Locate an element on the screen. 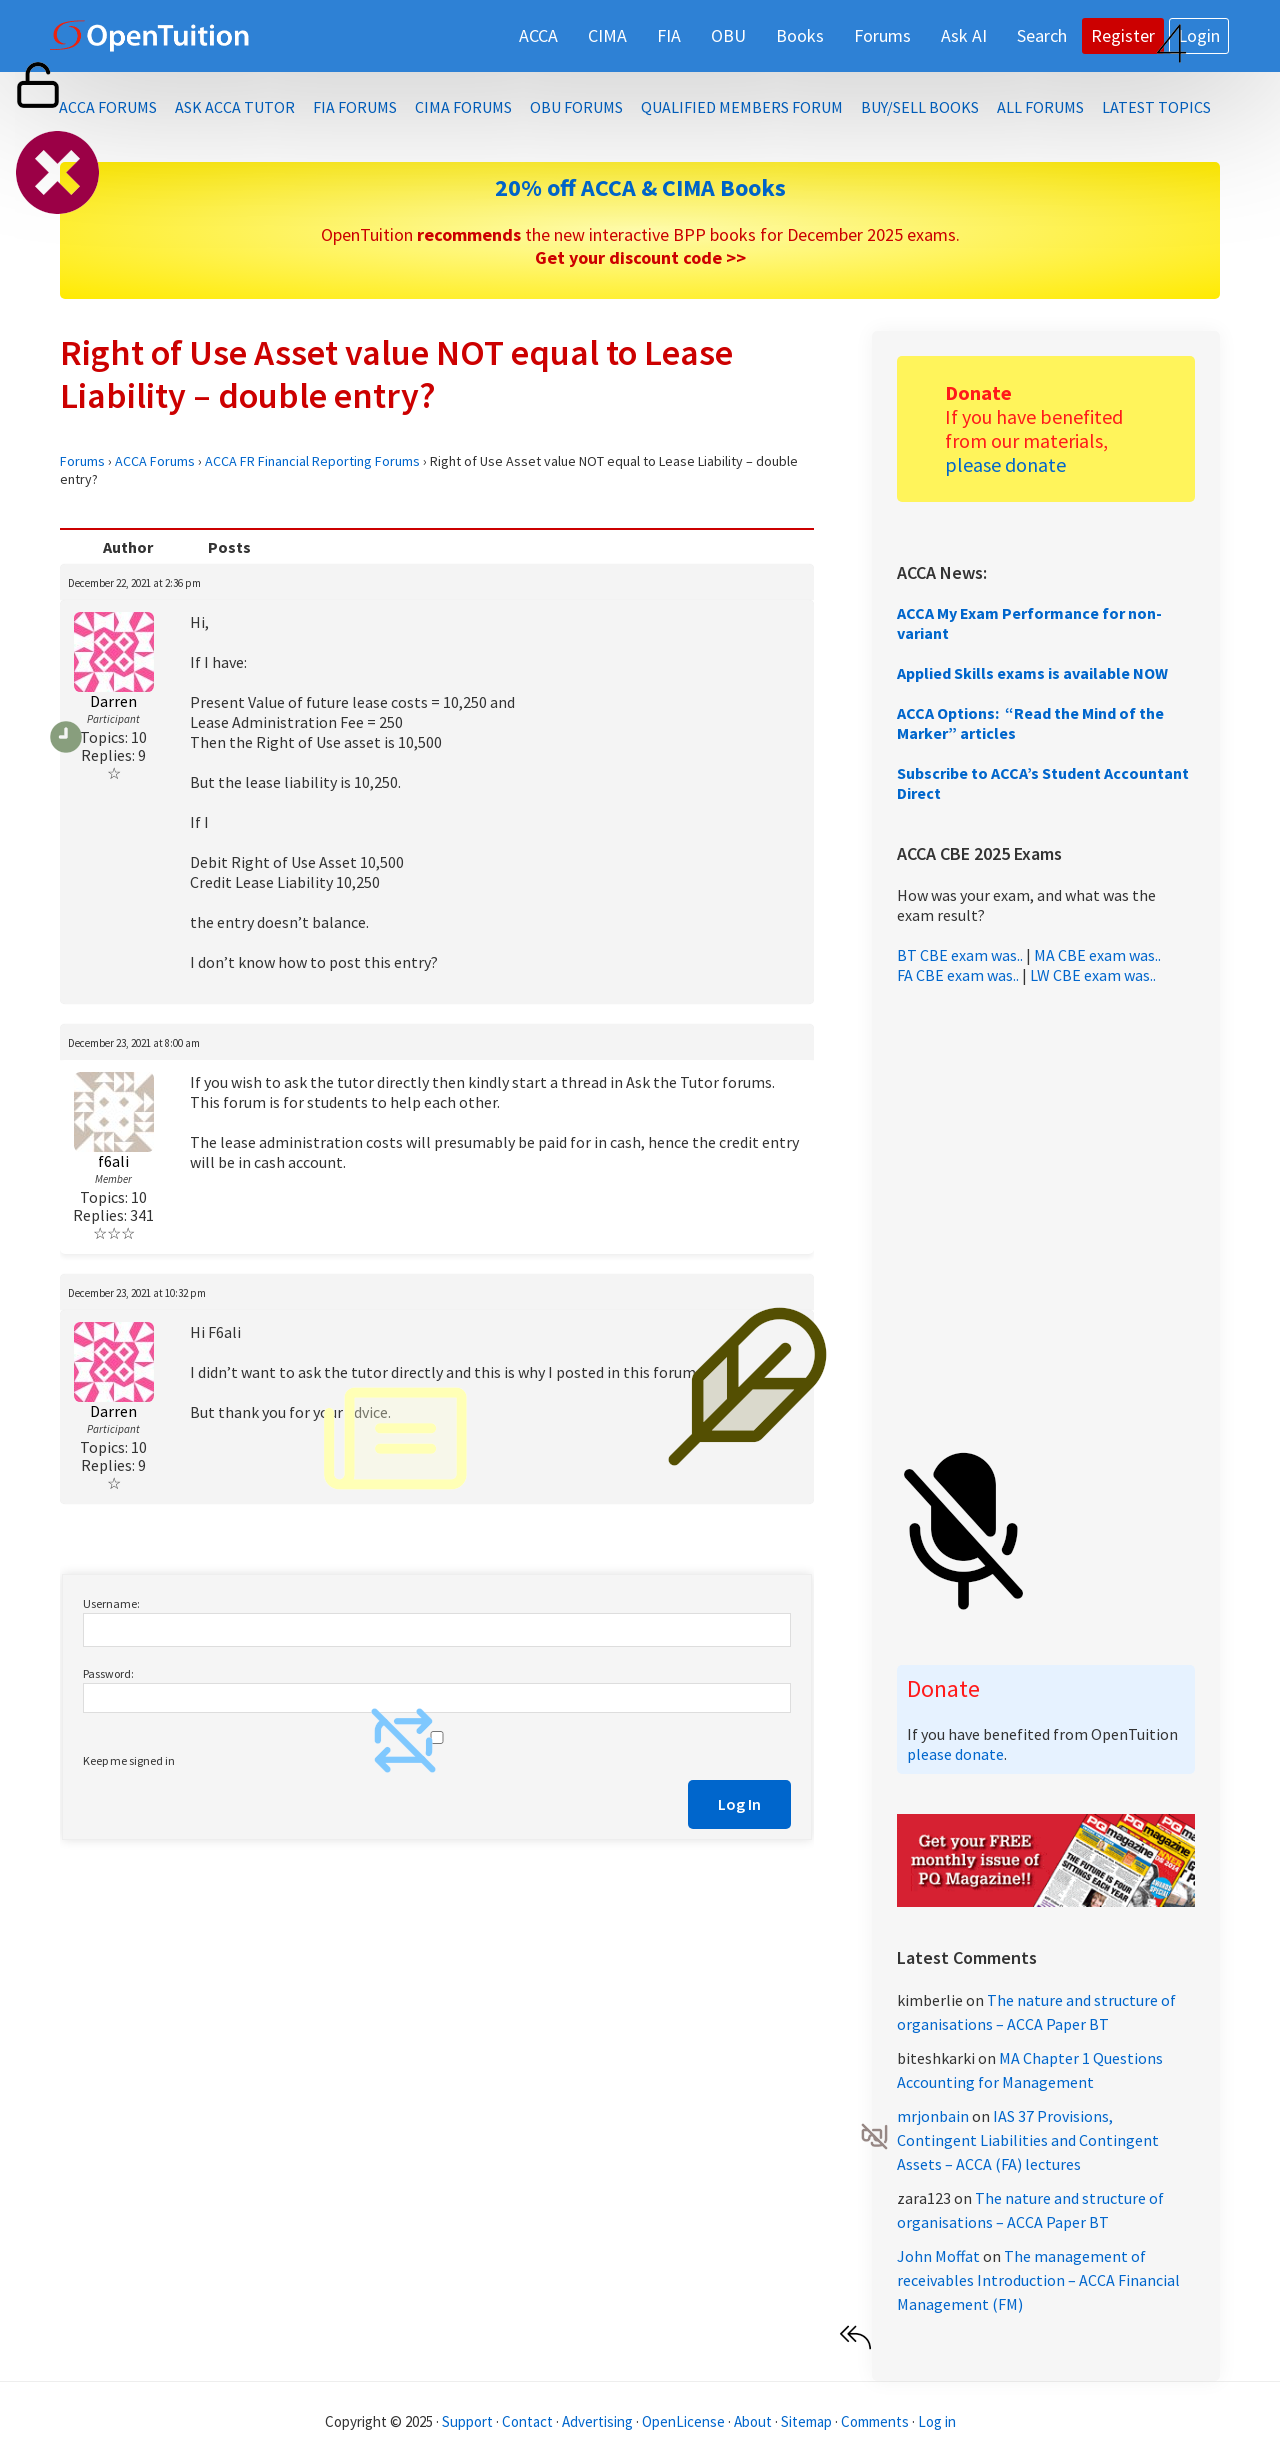 This screenshot has width=1280, height=2461. indicates the current time is 9 o'clock is located at coordinates (66, 737).